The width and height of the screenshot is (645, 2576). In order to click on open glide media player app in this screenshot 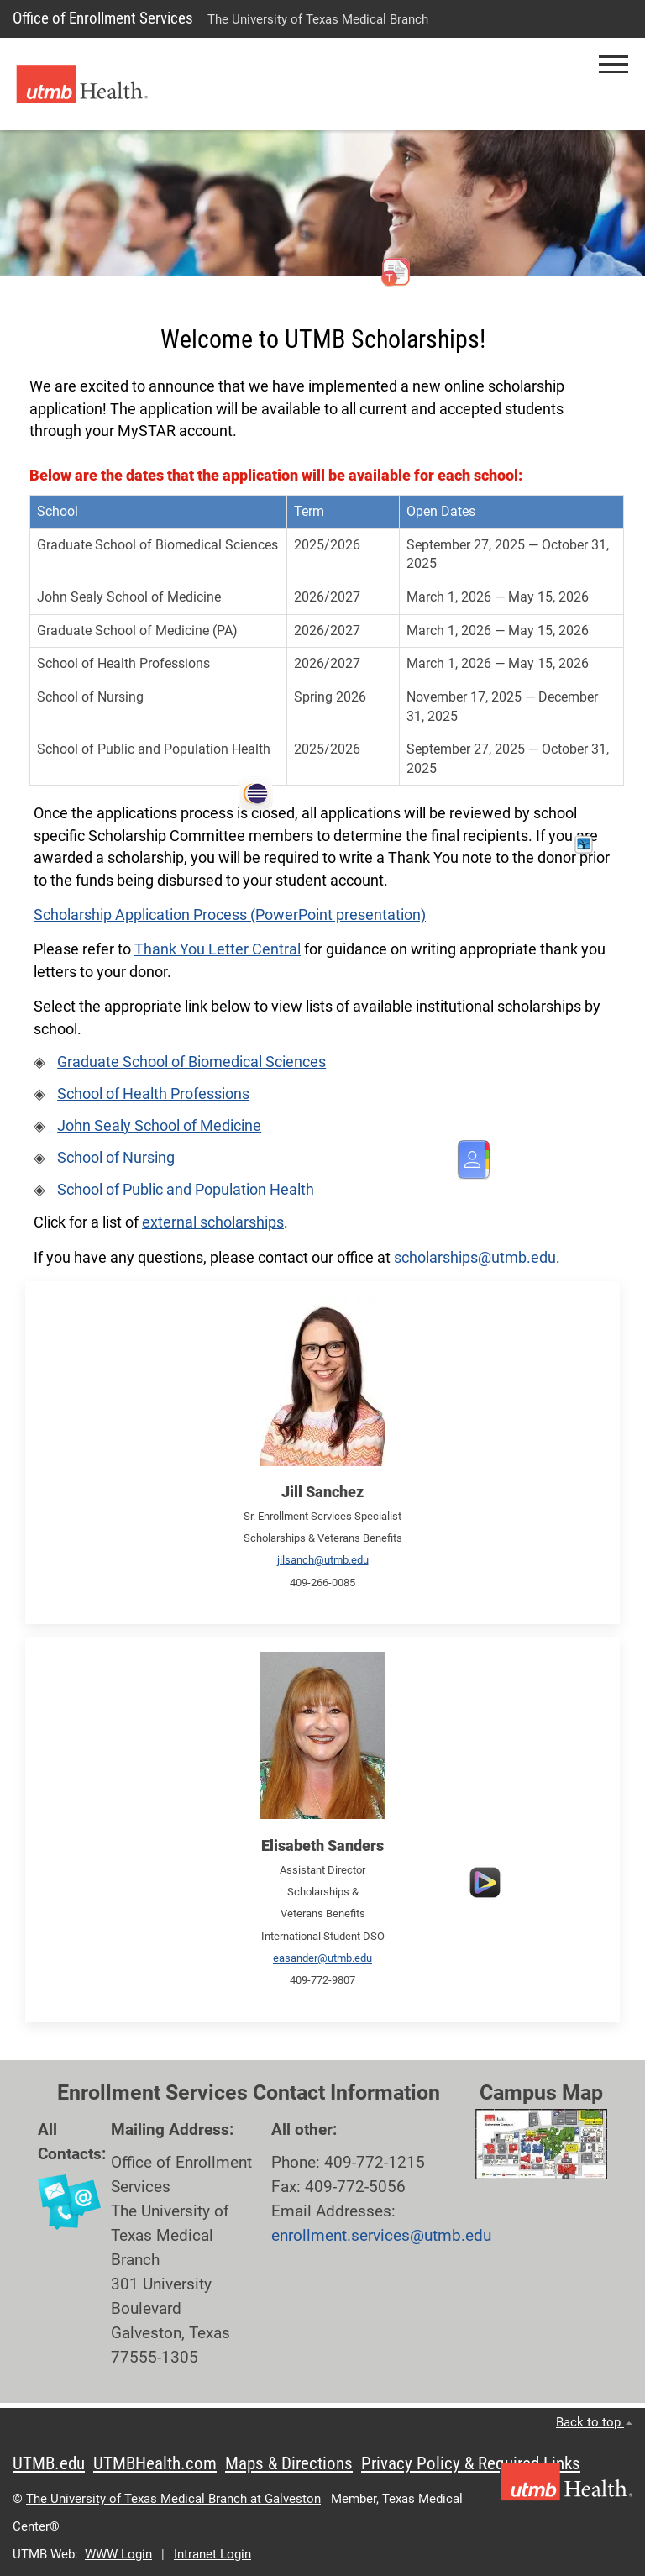, I will do `click(485, 1882)`.